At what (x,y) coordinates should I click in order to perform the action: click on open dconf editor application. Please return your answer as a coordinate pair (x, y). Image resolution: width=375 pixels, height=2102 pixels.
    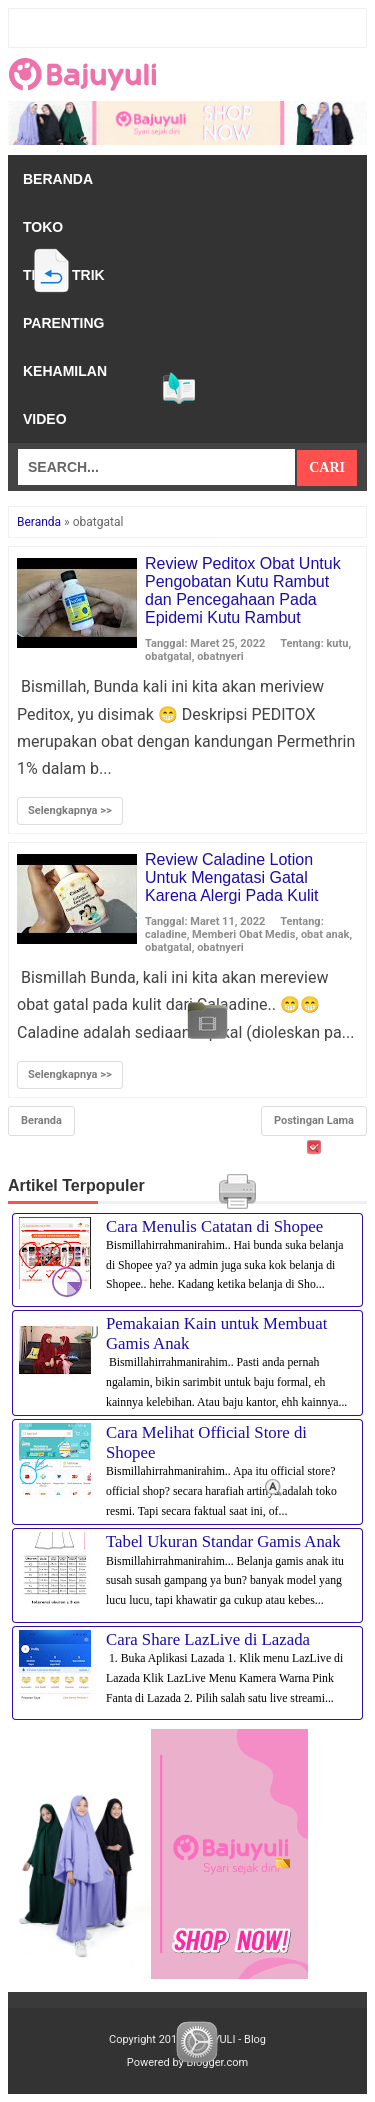
    Looking at the image, I should click on (314, 1147).